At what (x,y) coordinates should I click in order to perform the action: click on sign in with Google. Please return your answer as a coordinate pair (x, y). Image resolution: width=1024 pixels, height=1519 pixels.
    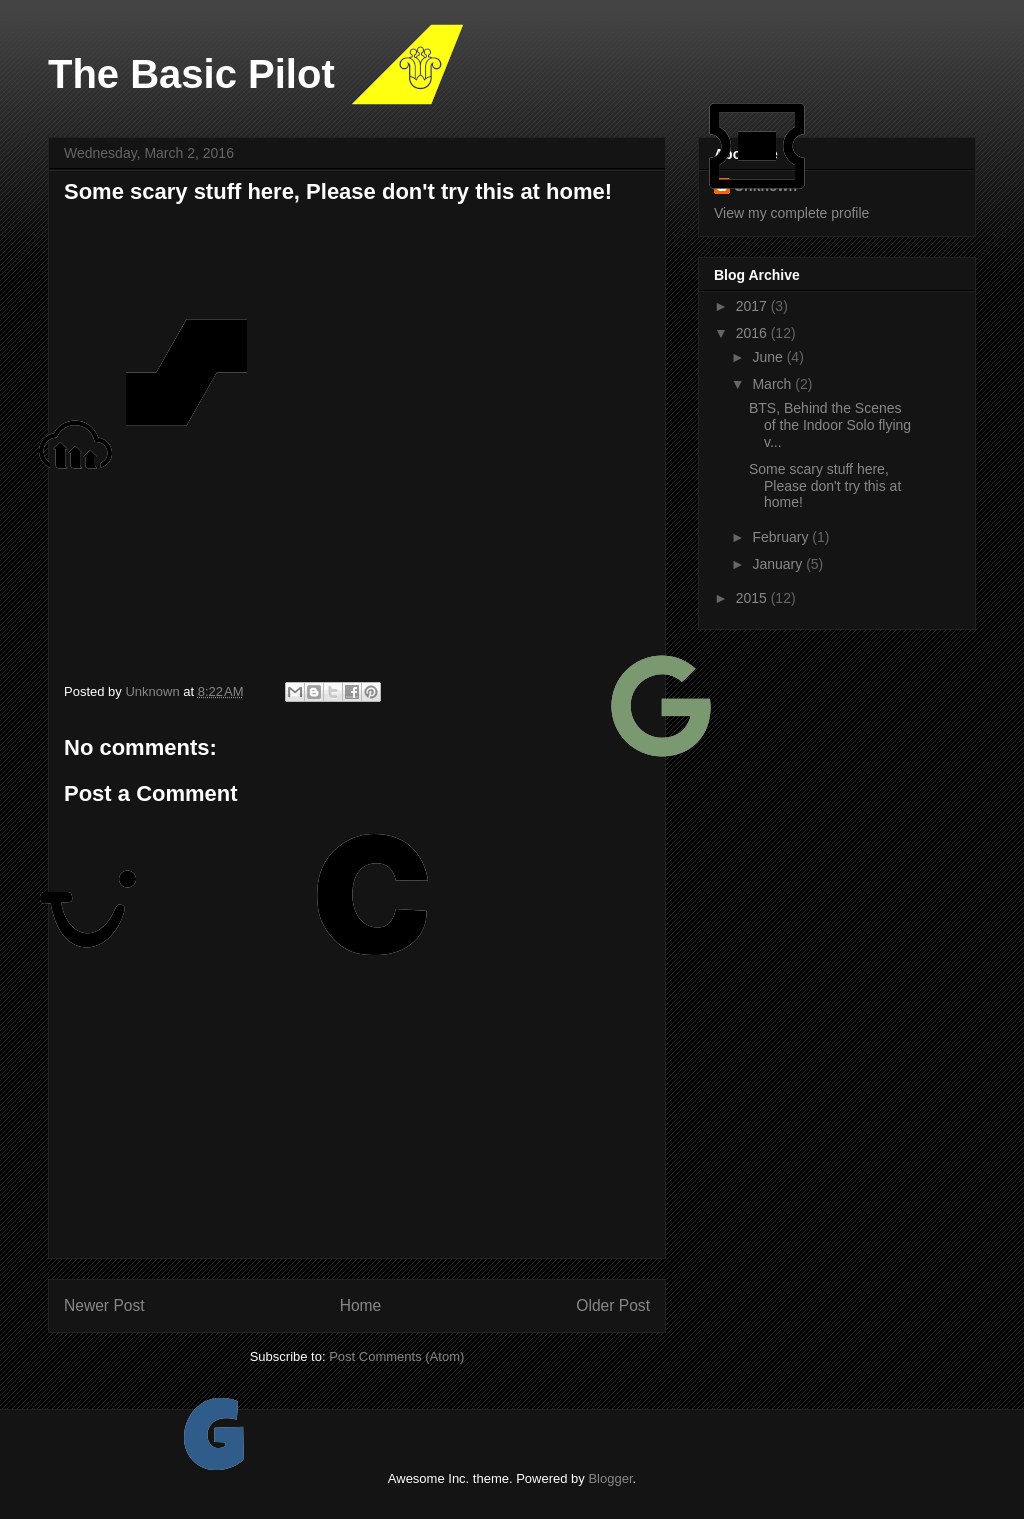
    Looking at the image, I should click on (661, 706).